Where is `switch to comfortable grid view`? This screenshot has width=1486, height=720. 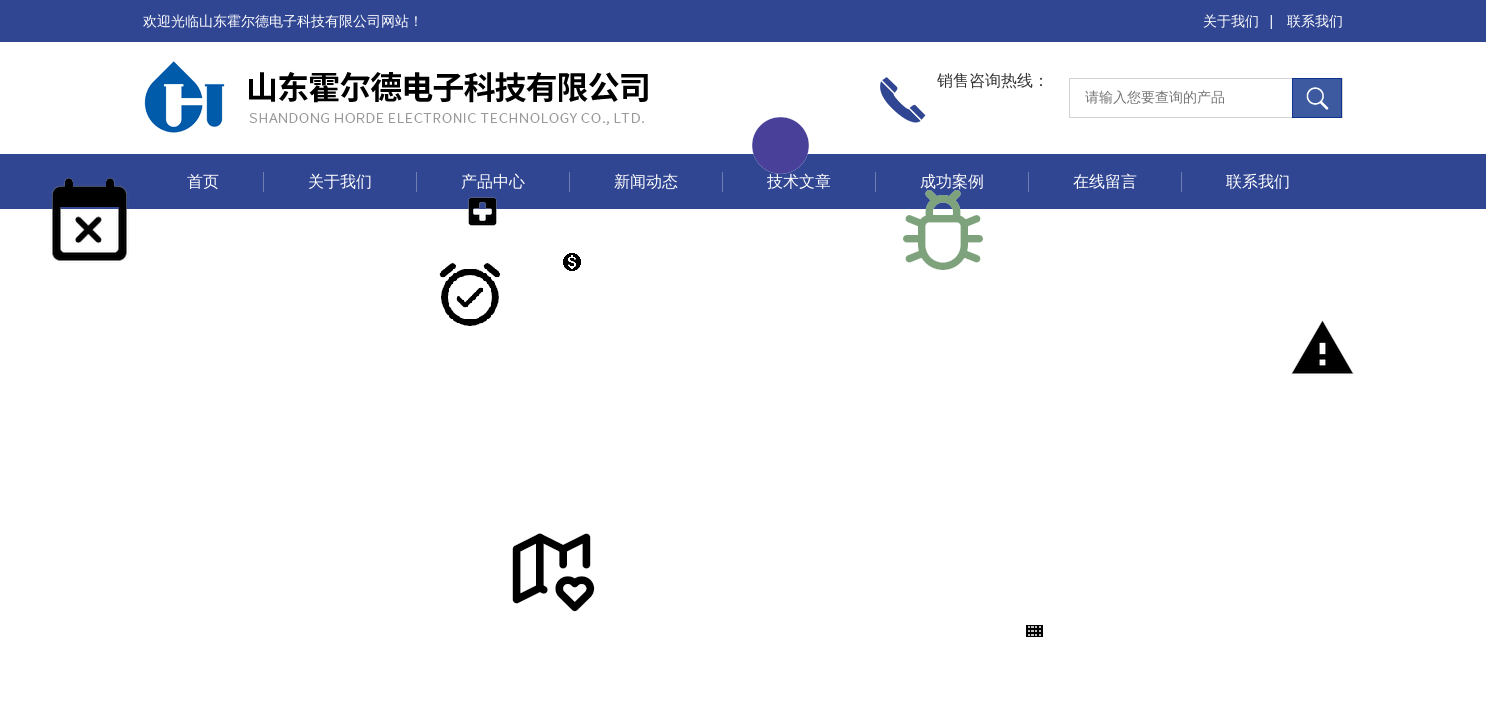 switch to comfortable grid view is located at coordinates (1034, 631).